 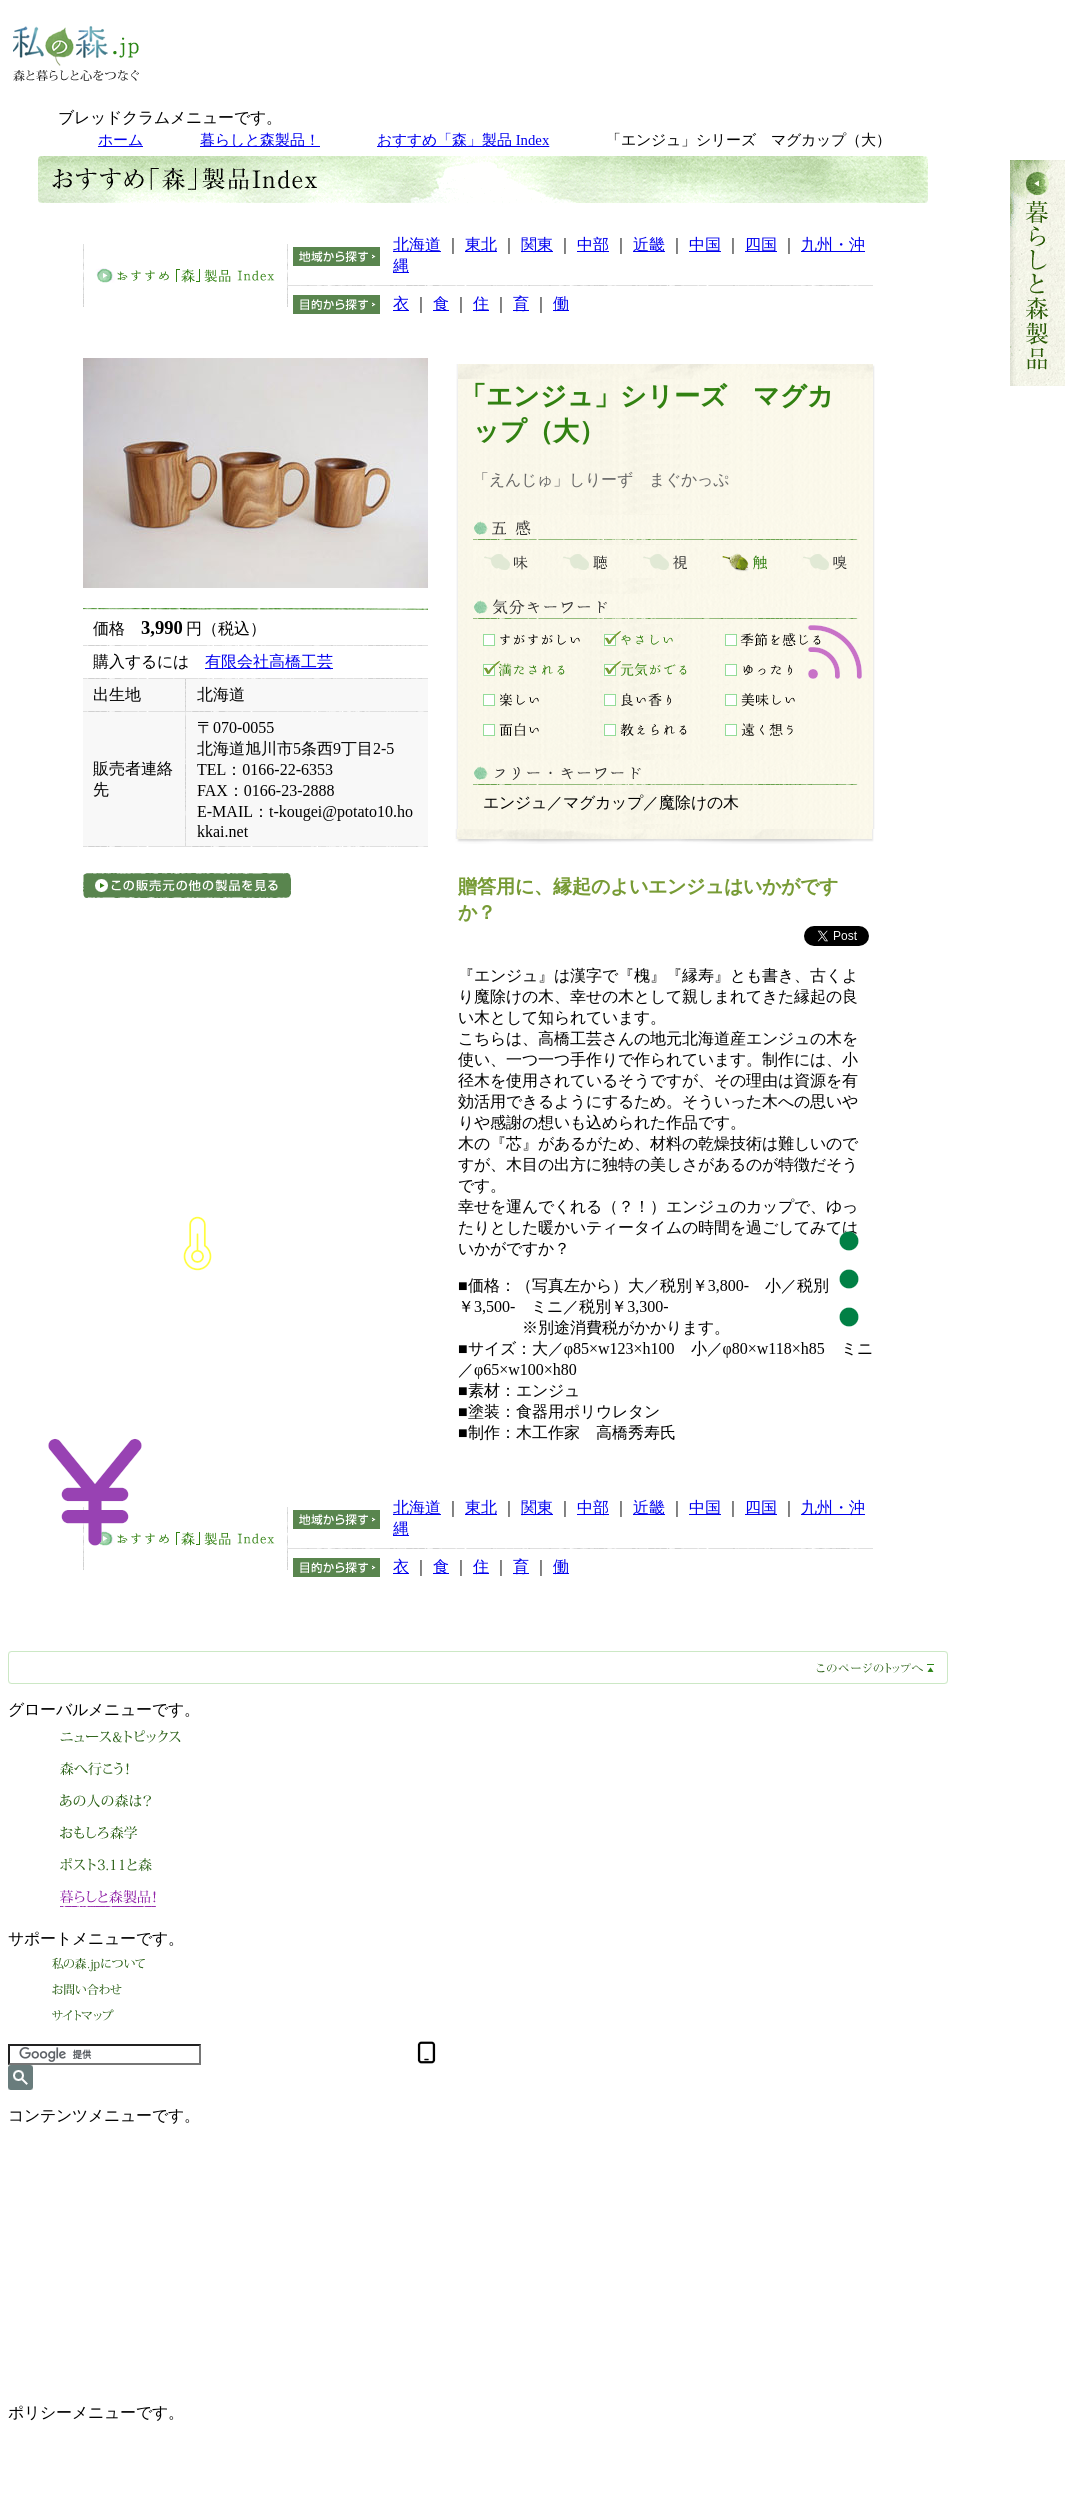 I want to click on open more options menu, so click(x=849, y=1279).